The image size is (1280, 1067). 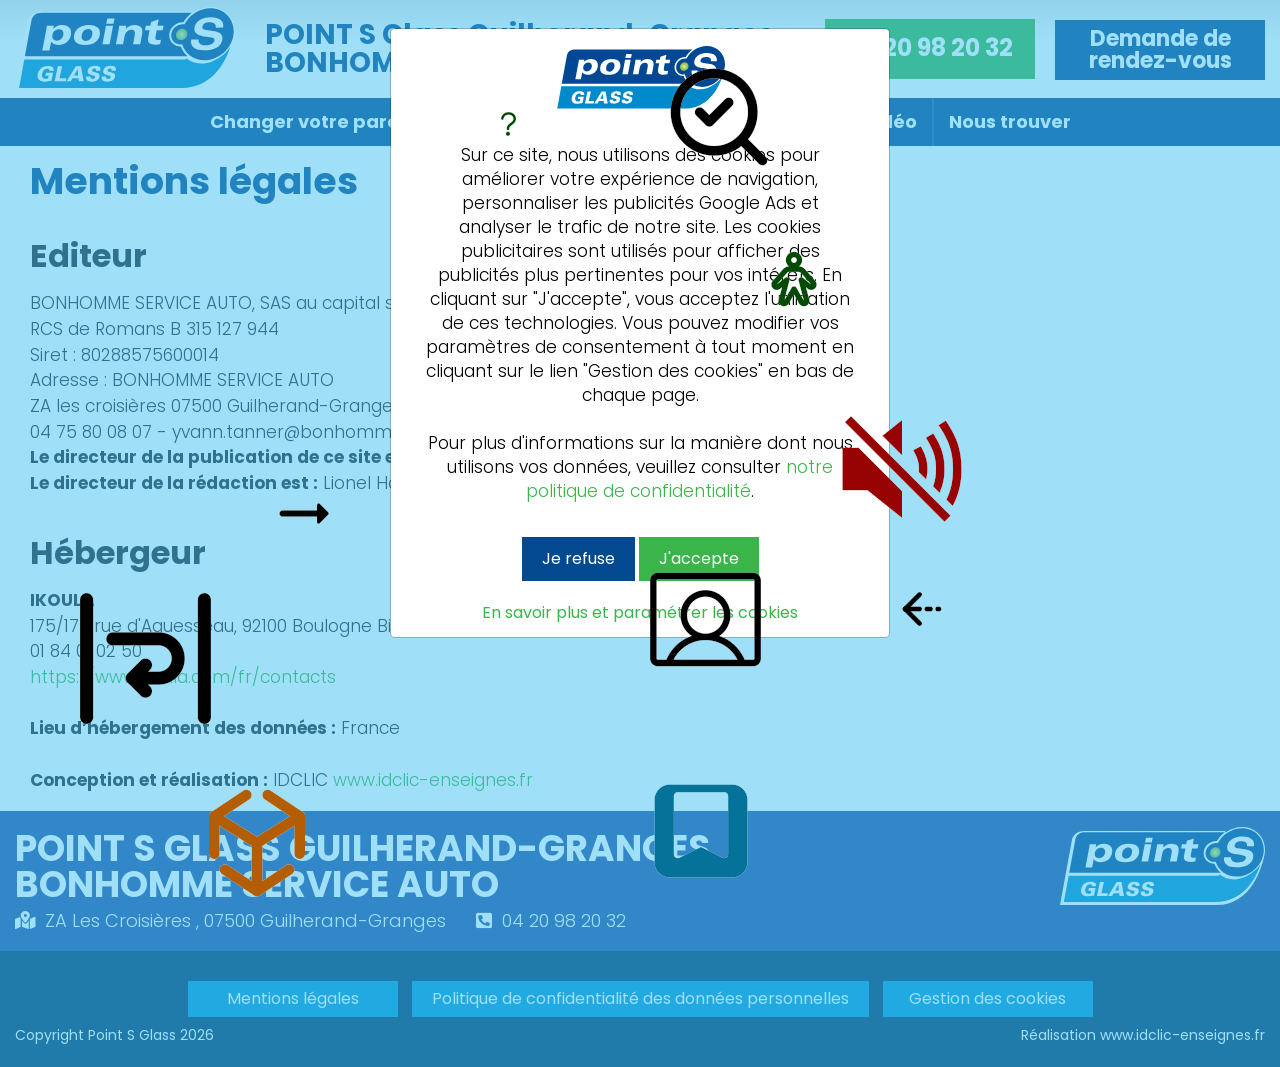 What do you see at coordinates (701, 831) in the screenshot?
I see `save or bookmark this item` at bounding box center [701, 831].